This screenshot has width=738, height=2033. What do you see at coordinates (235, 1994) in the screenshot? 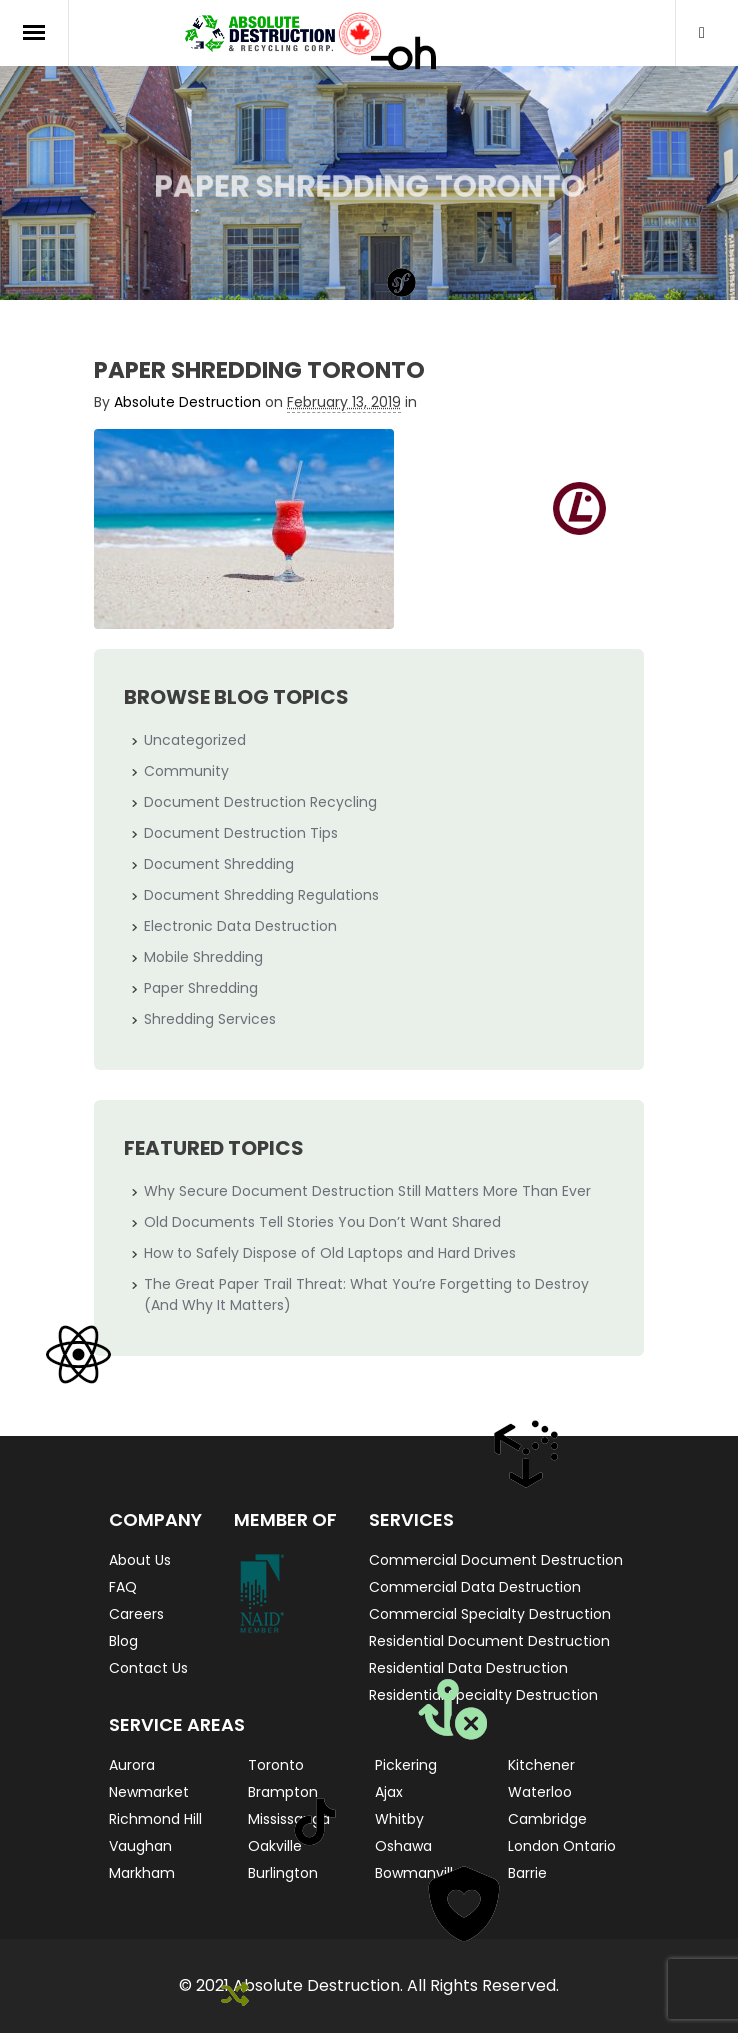
I see `shuffle playlist or queue` at bounding box center [235, 1994].